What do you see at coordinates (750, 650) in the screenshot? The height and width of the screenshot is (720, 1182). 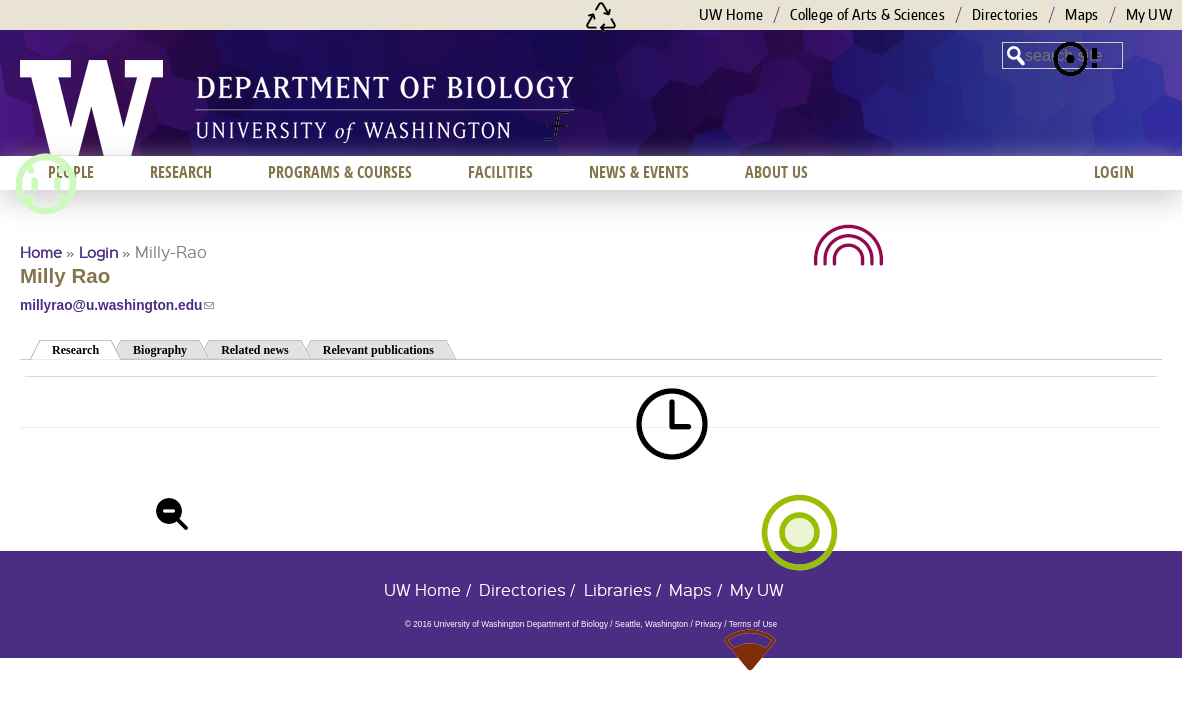 I see `indicates moderate wifi signal strength` at bounding box center [750, 650].